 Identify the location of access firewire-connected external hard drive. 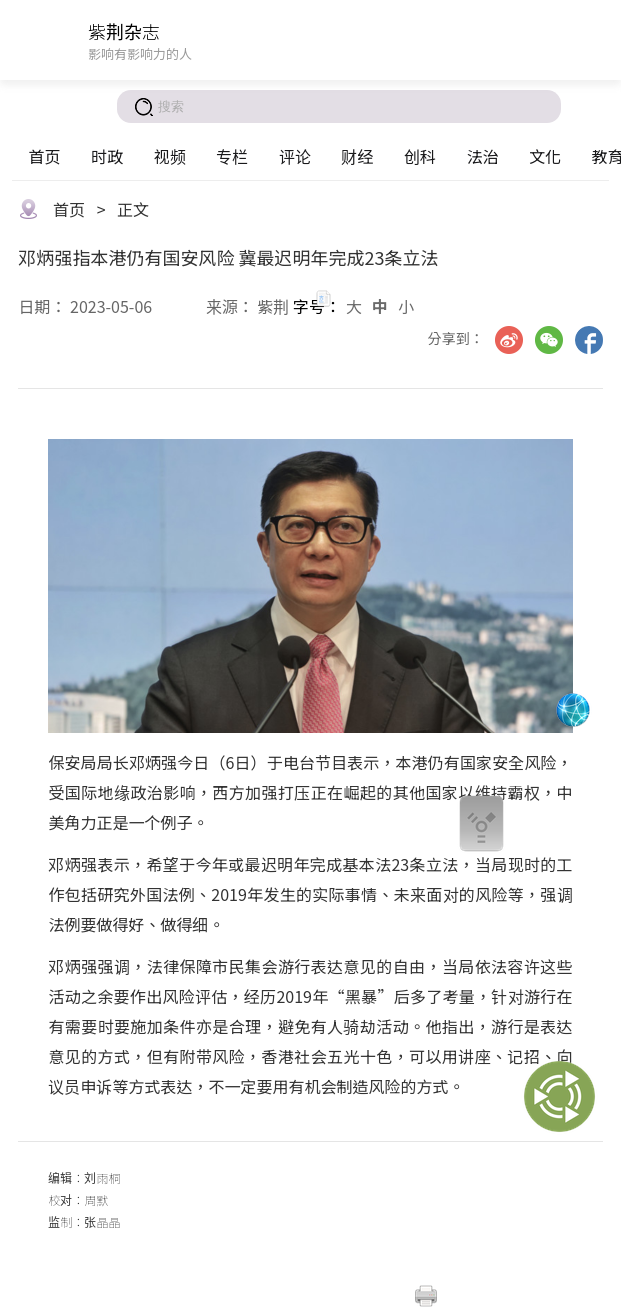
(481, 823).